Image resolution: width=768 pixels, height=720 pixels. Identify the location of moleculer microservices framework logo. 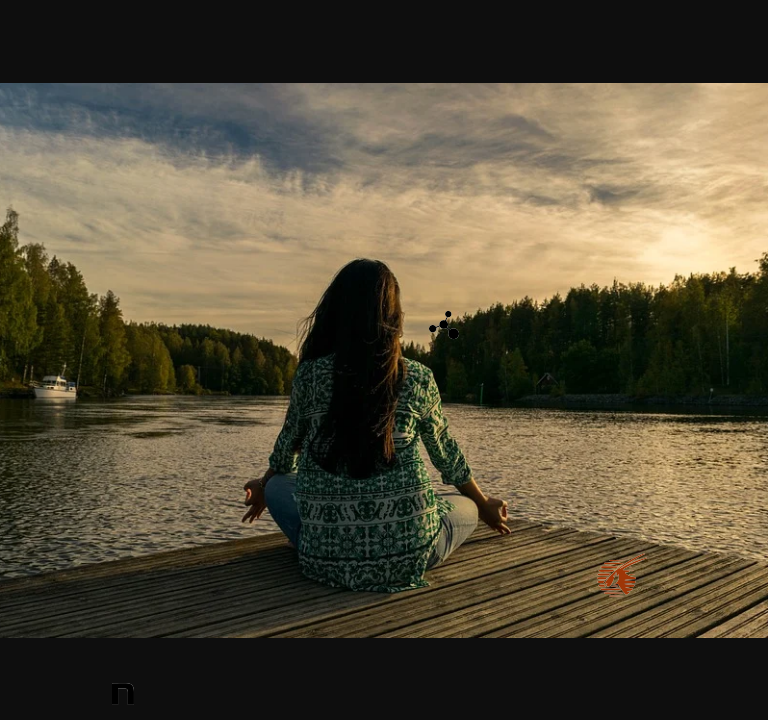
(444, 325).